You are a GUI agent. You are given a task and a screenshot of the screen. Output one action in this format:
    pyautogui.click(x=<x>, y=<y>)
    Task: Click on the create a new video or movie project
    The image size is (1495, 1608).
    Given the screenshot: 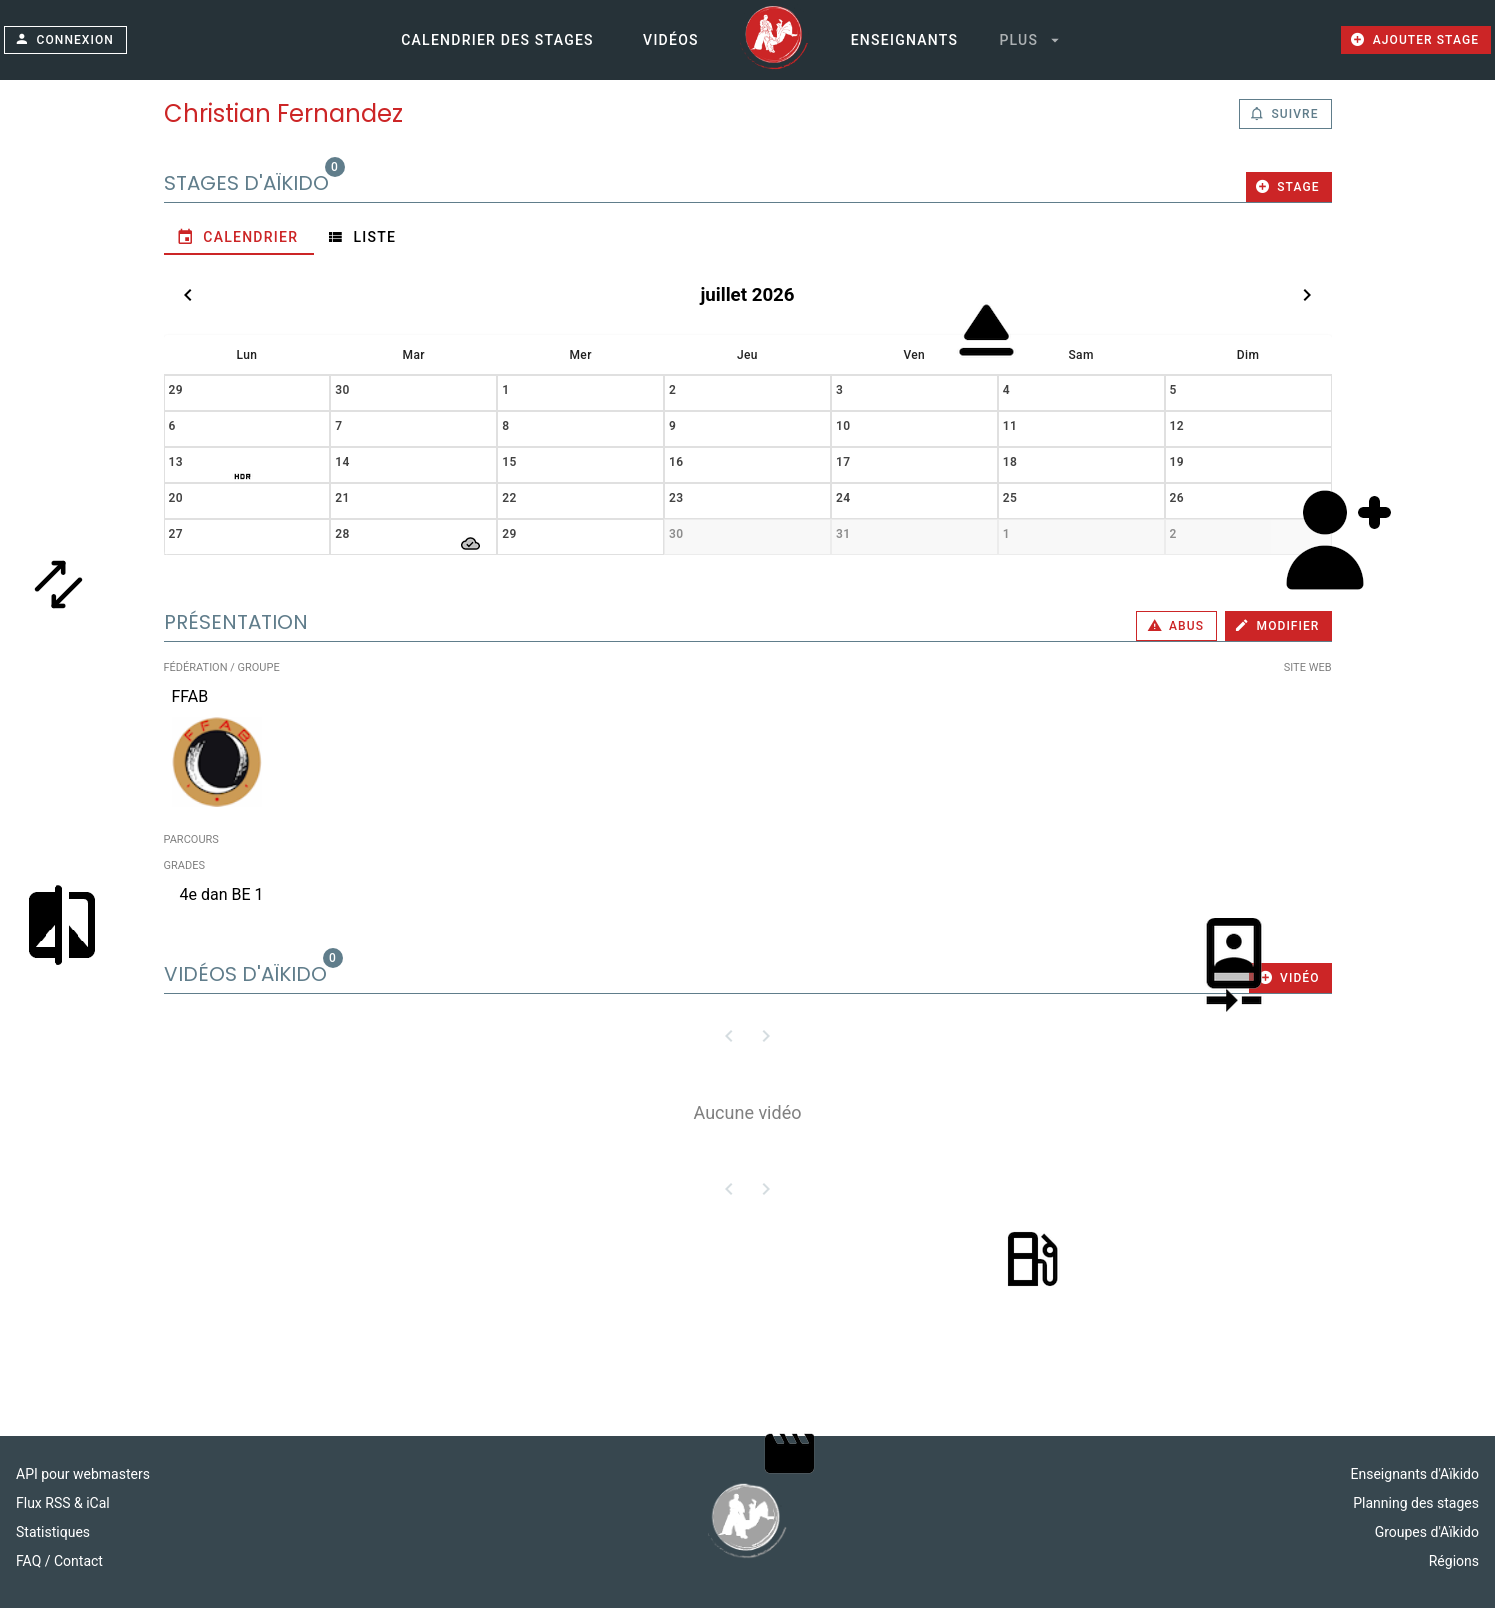 What is the action you would take?
    pyautogui.click(x=789, y=1453)
    